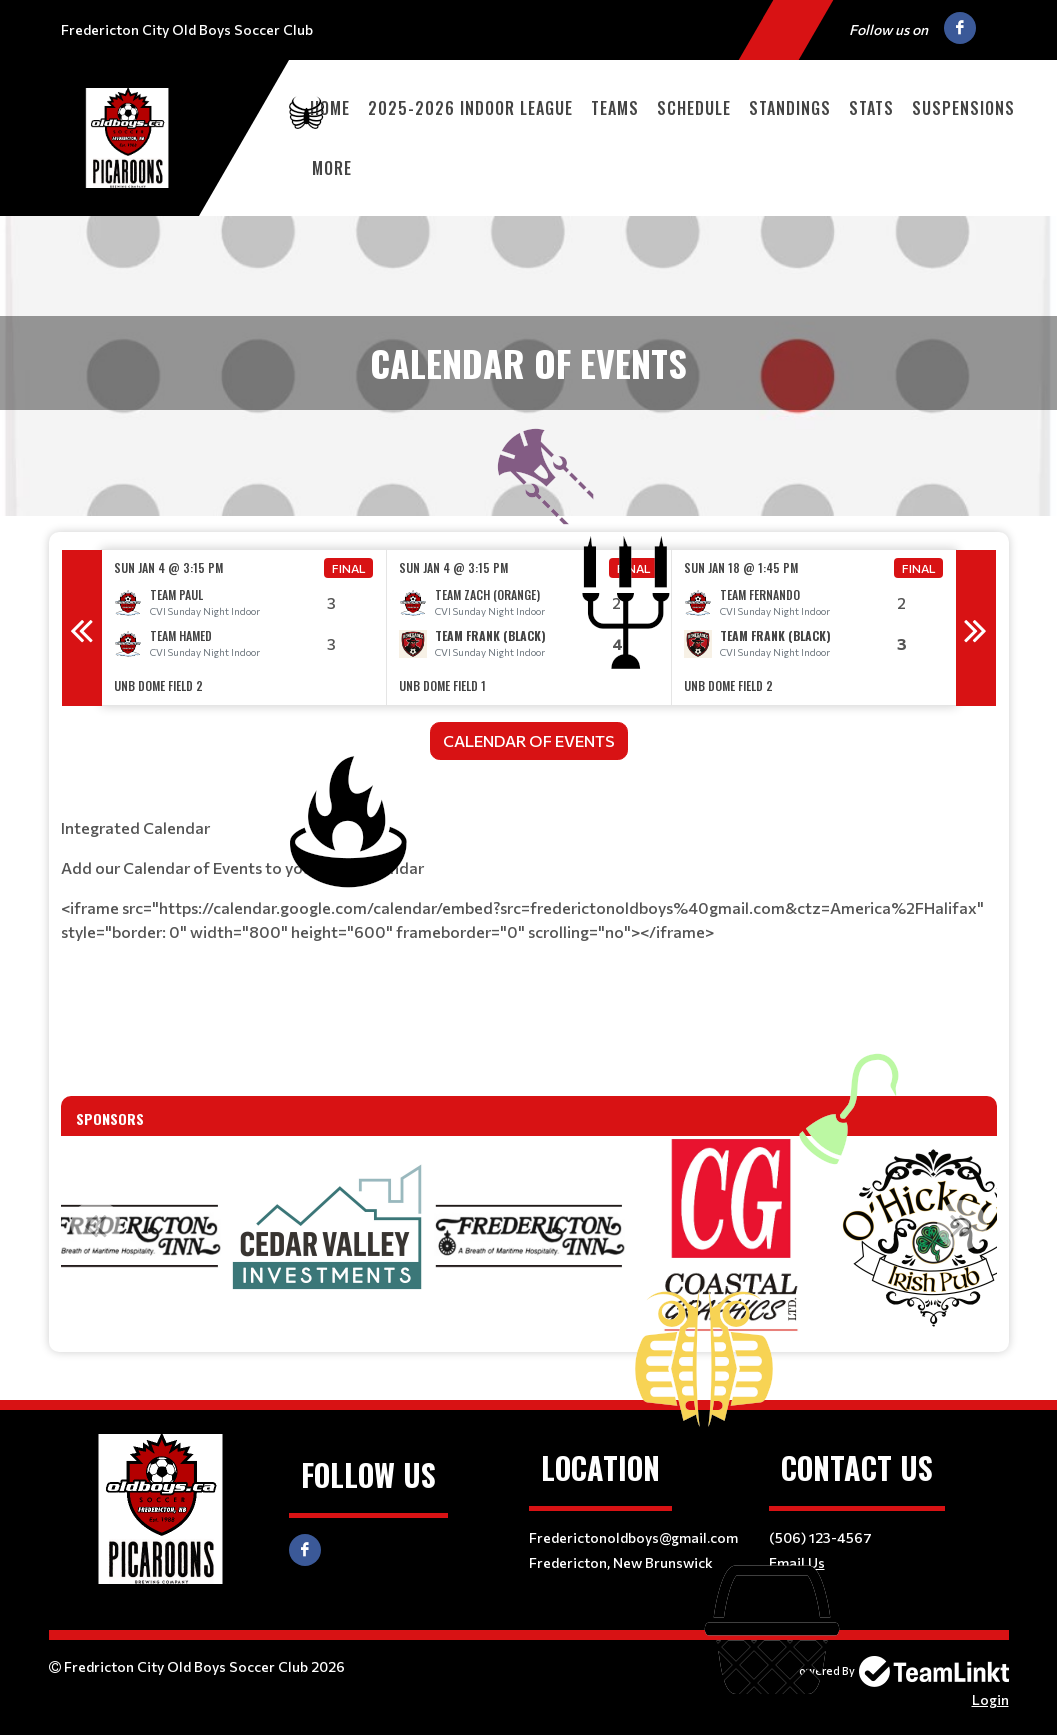 This screenshot has width=1057, height=1735. What do you see at coordinates (347, 822) in the screenshot?
I see `access fire pit or bonfire feature in game` at bounding box center [347, 822].